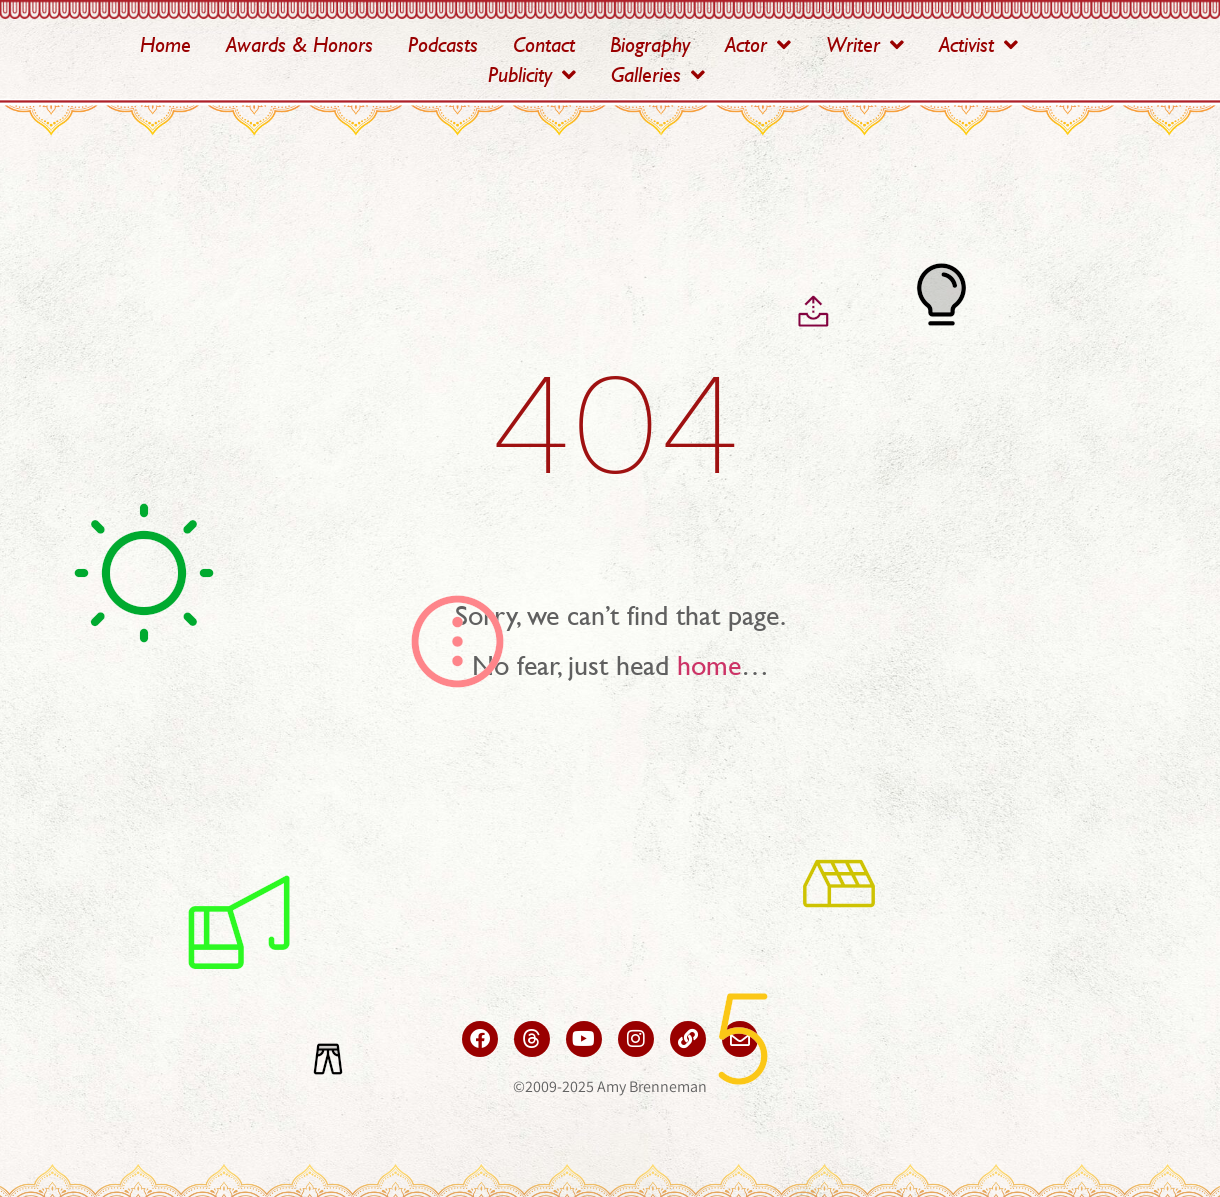 The image size is (1220, 1197). Describe the element at coordinates (457, 641) in the screenshot. I see `open more options menu` at that location.